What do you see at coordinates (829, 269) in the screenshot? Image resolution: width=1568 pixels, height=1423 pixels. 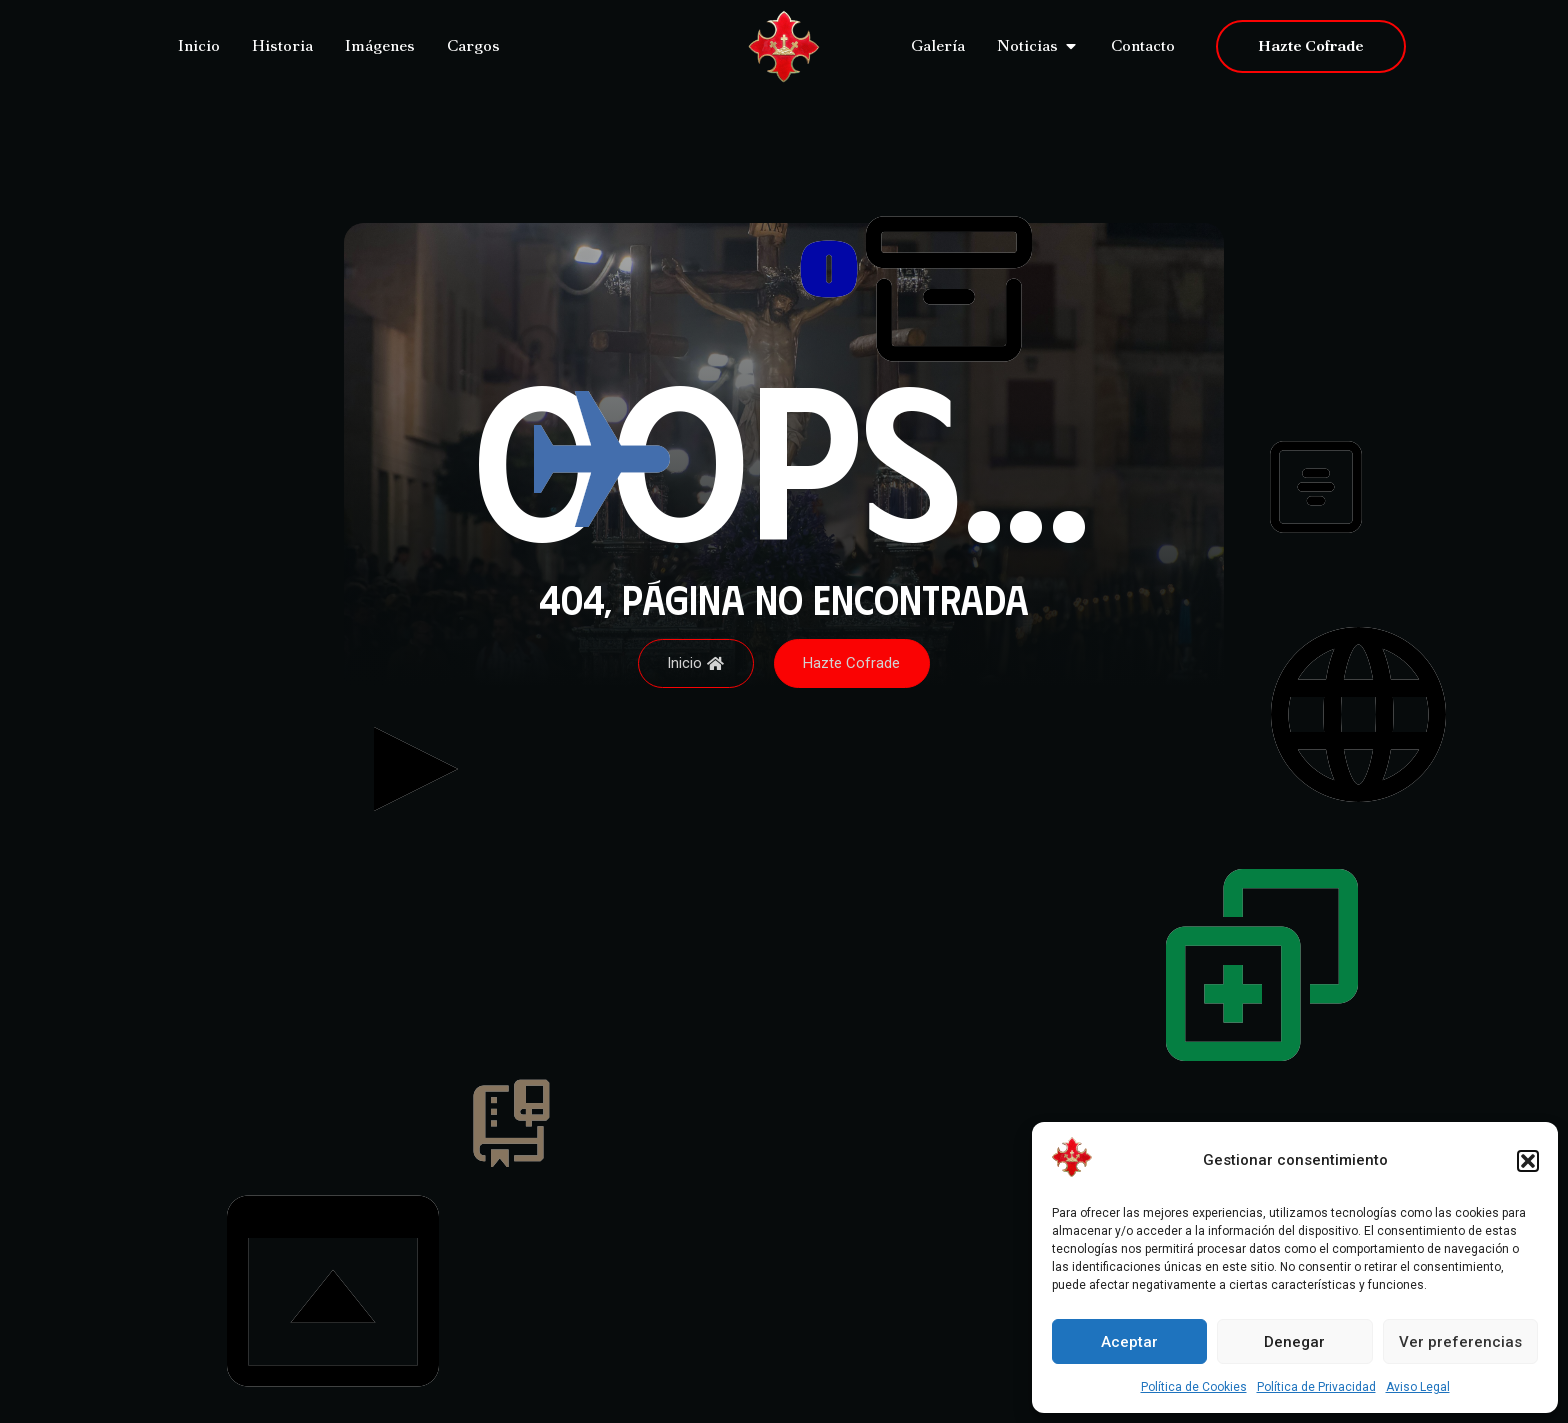 I see `view more information` at bounding box center [829, 269].